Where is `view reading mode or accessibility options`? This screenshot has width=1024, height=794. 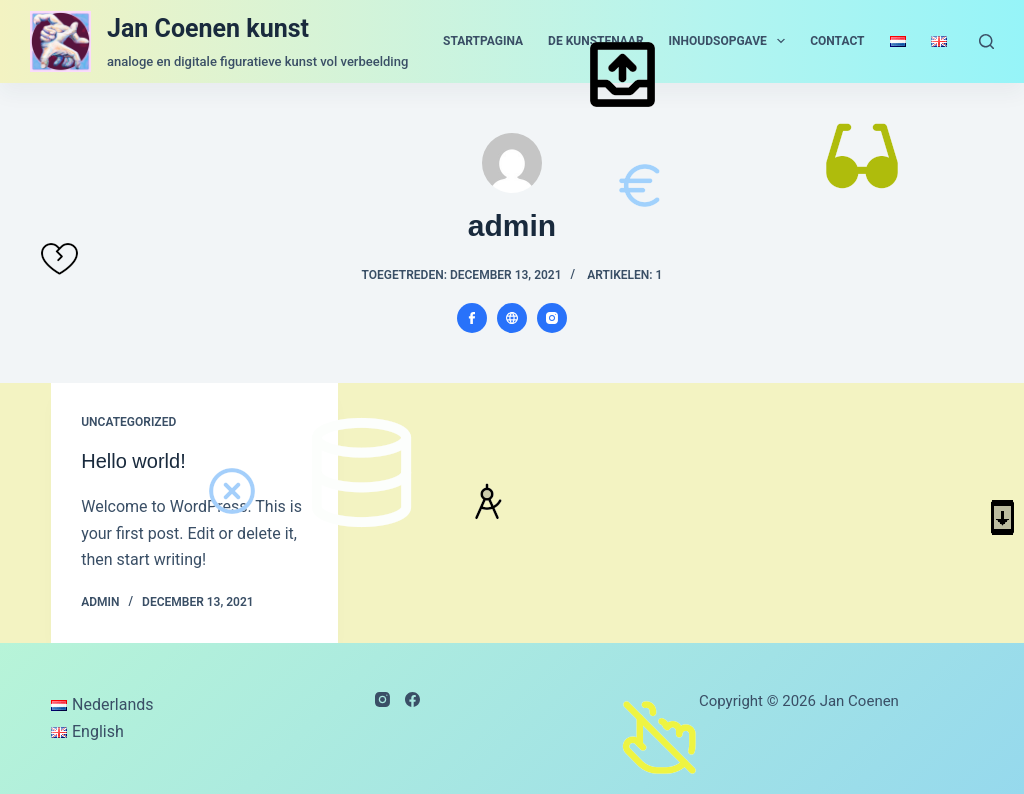
view reading mode or accessibility options is located at coordinates (862, 156).